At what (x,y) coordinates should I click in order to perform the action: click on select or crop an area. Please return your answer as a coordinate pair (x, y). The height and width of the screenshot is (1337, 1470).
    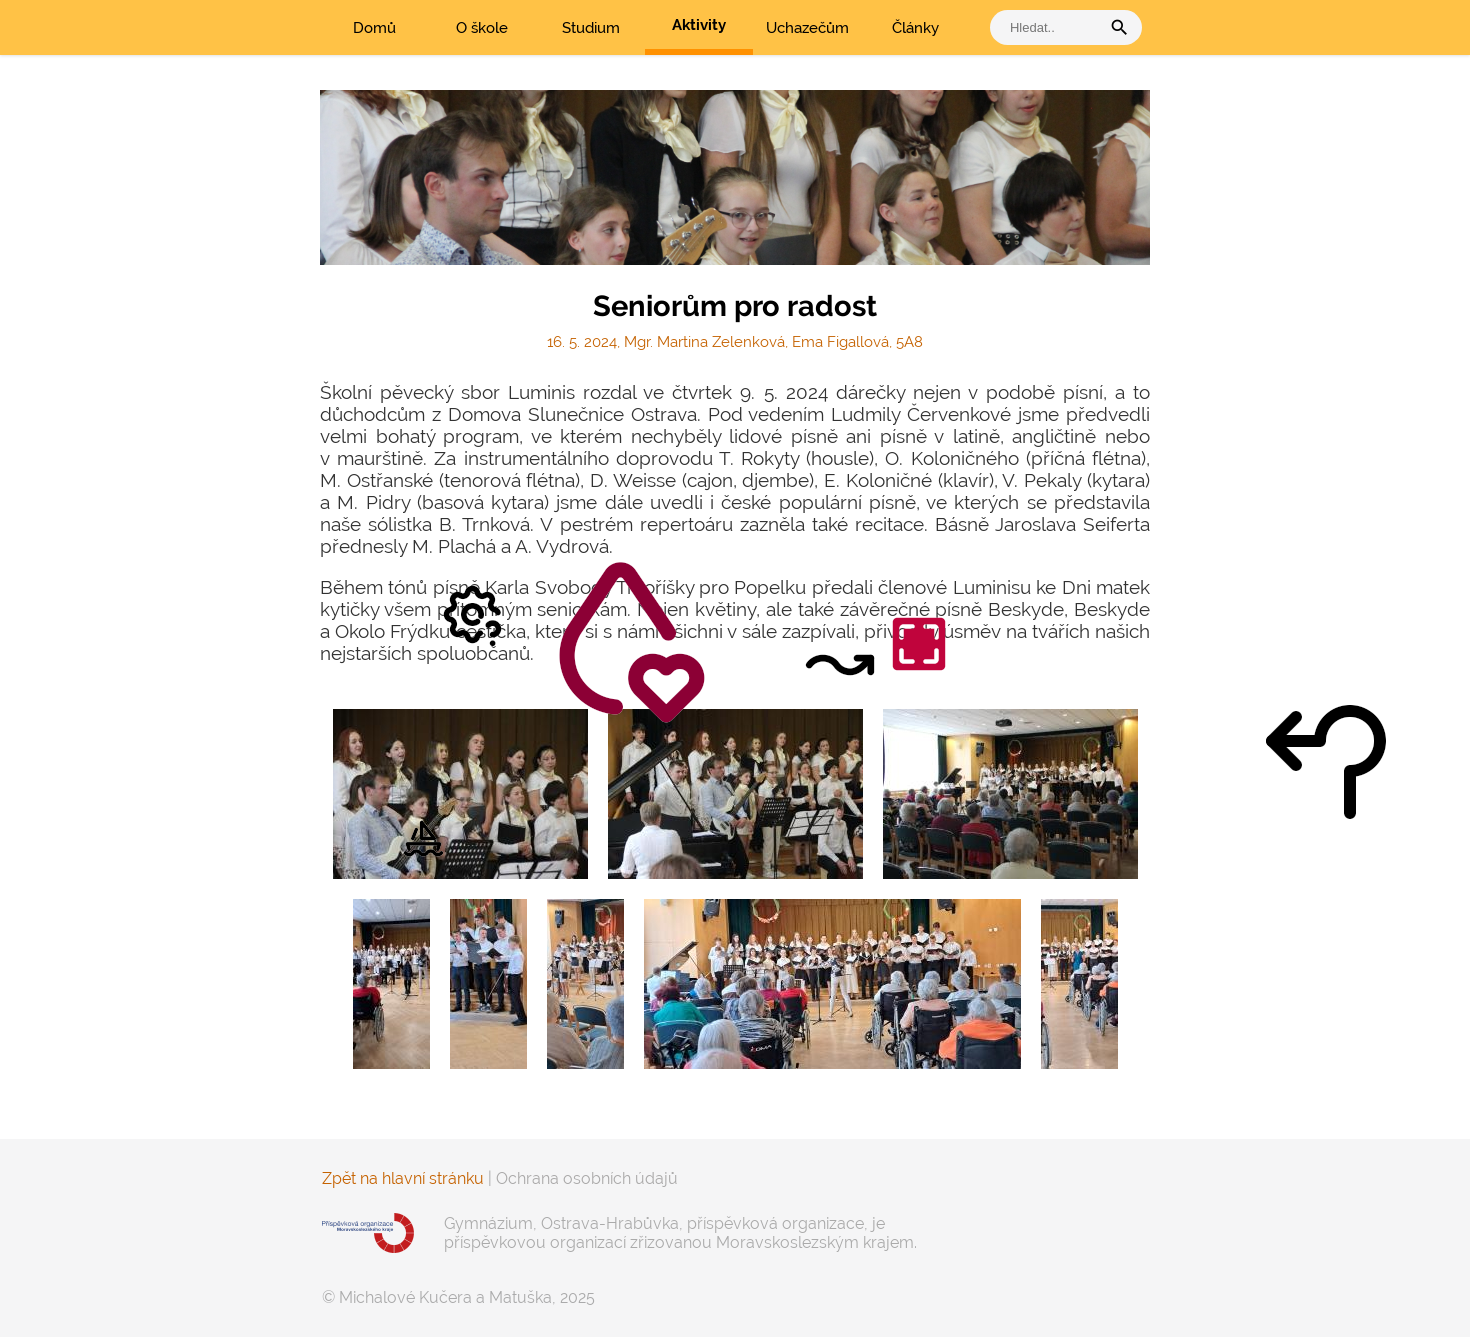
    Looking at the image, I should click on (919, 644).